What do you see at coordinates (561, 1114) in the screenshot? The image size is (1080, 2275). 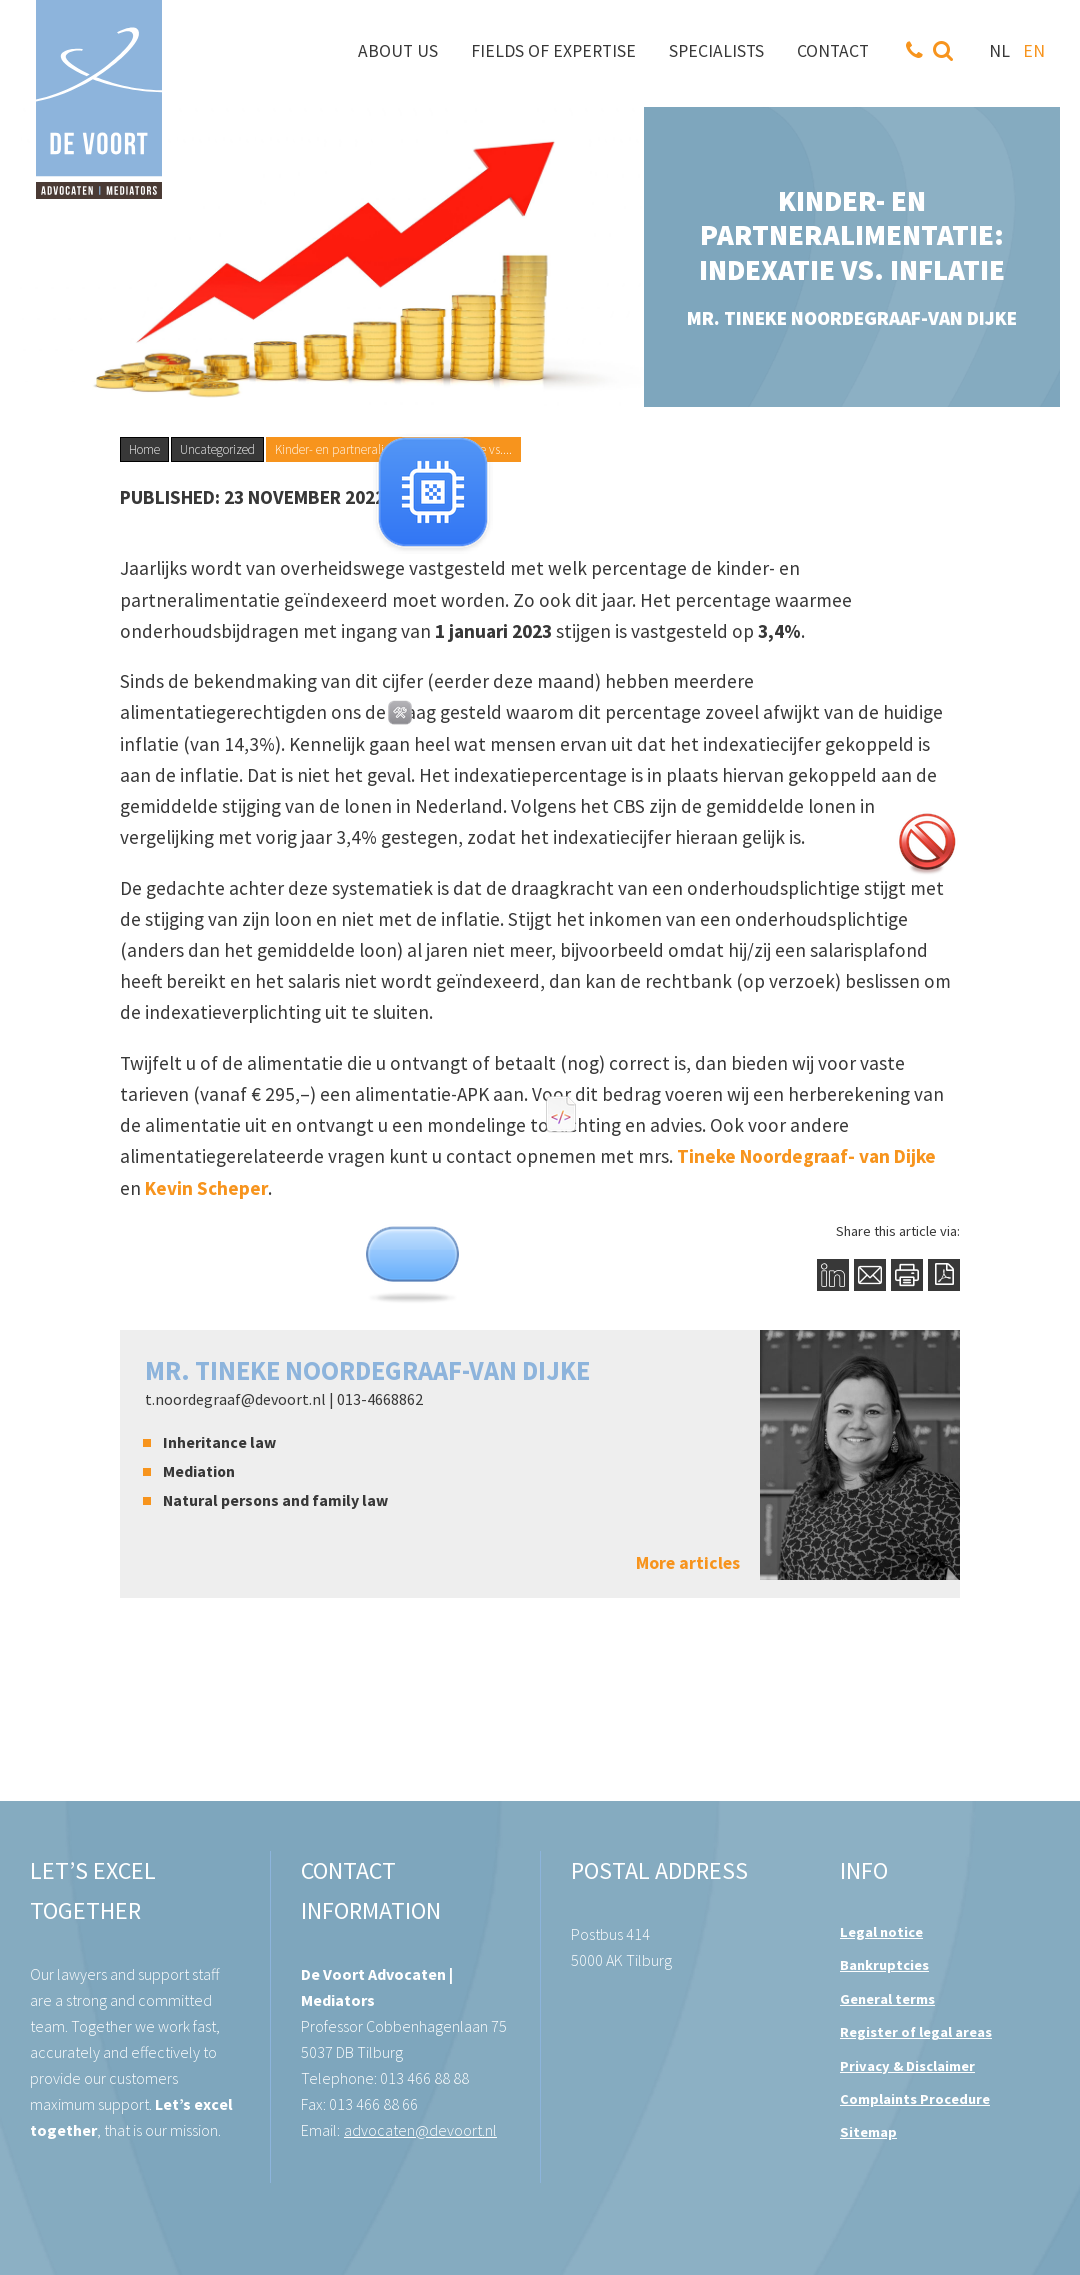 I see `a maven xml configuration file` at bounding box center [561, 1114].